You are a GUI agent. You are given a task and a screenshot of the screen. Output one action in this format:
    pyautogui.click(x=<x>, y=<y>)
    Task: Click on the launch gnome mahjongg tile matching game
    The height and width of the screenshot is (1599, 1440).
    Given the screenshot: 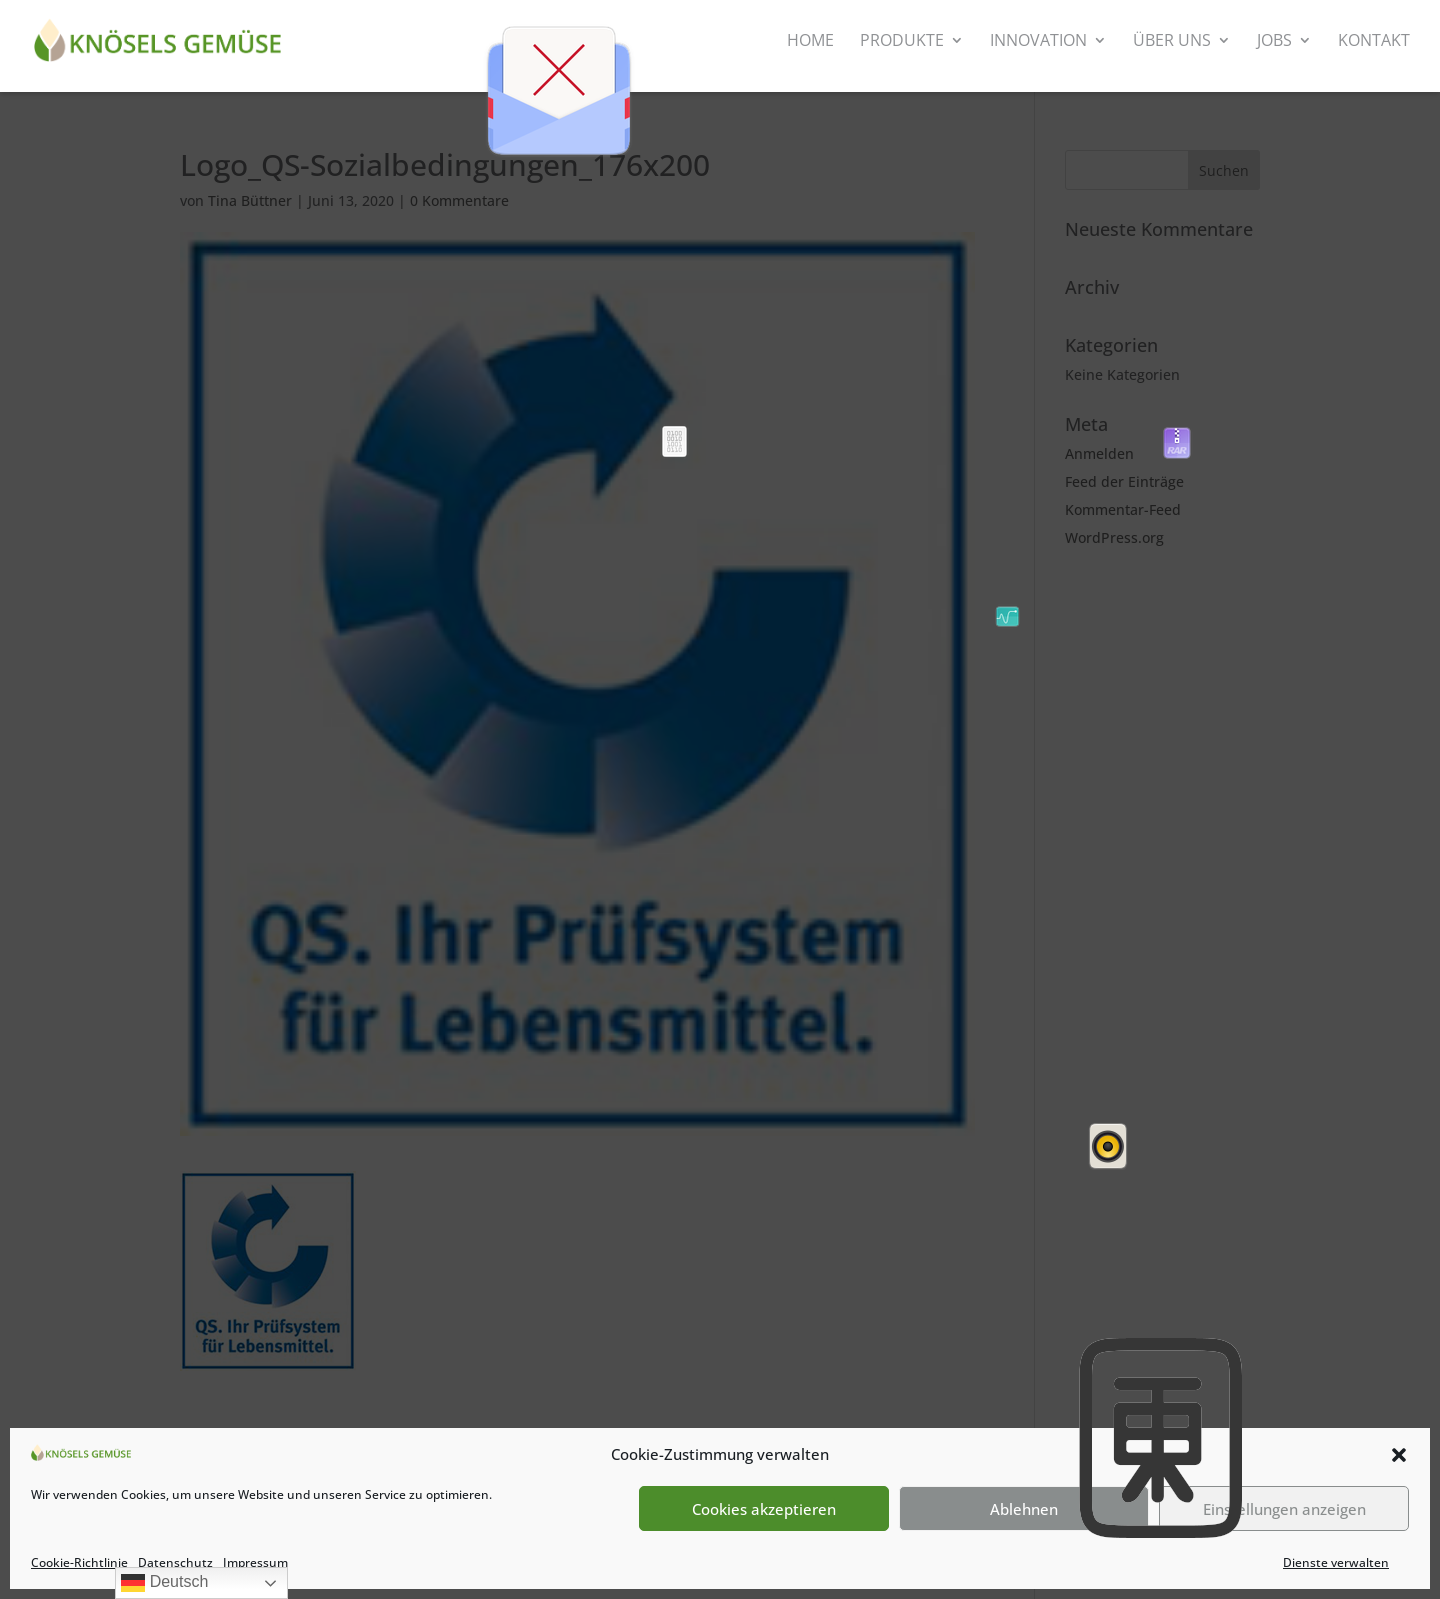 What is the action you would take?
    pyautogui.click(x=1167, y=1438)
    